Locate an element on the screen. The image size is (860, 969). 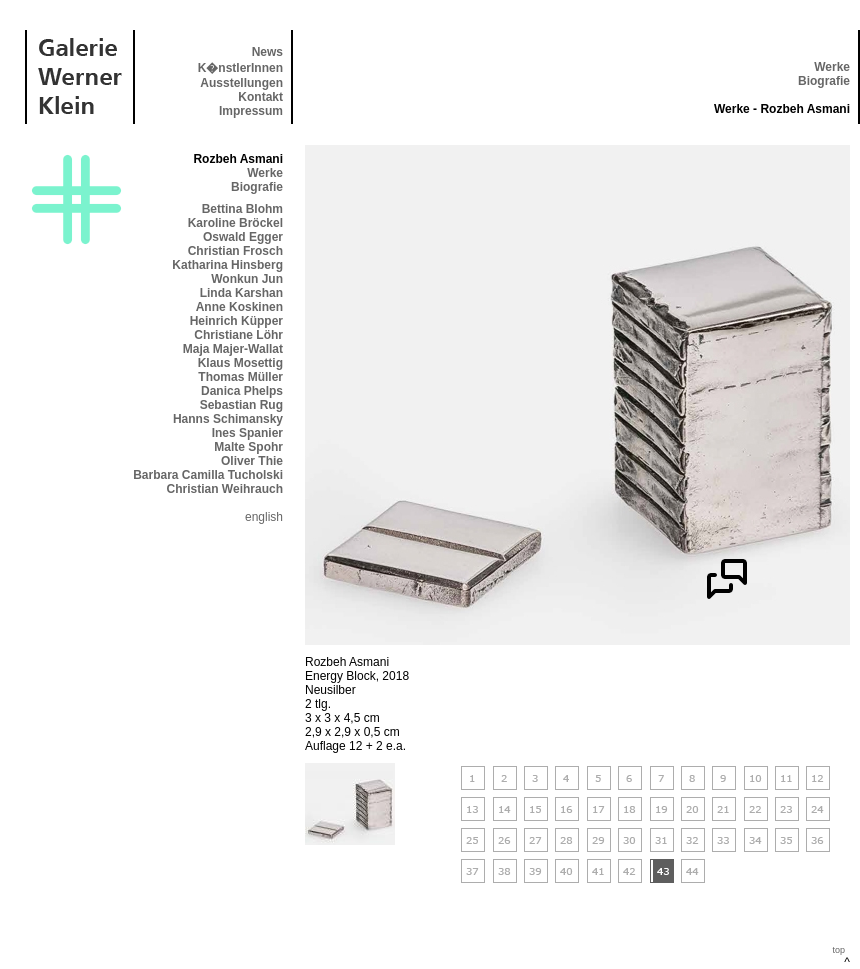
apply golden ratio grid overlay is located at coordinates (76, 199).